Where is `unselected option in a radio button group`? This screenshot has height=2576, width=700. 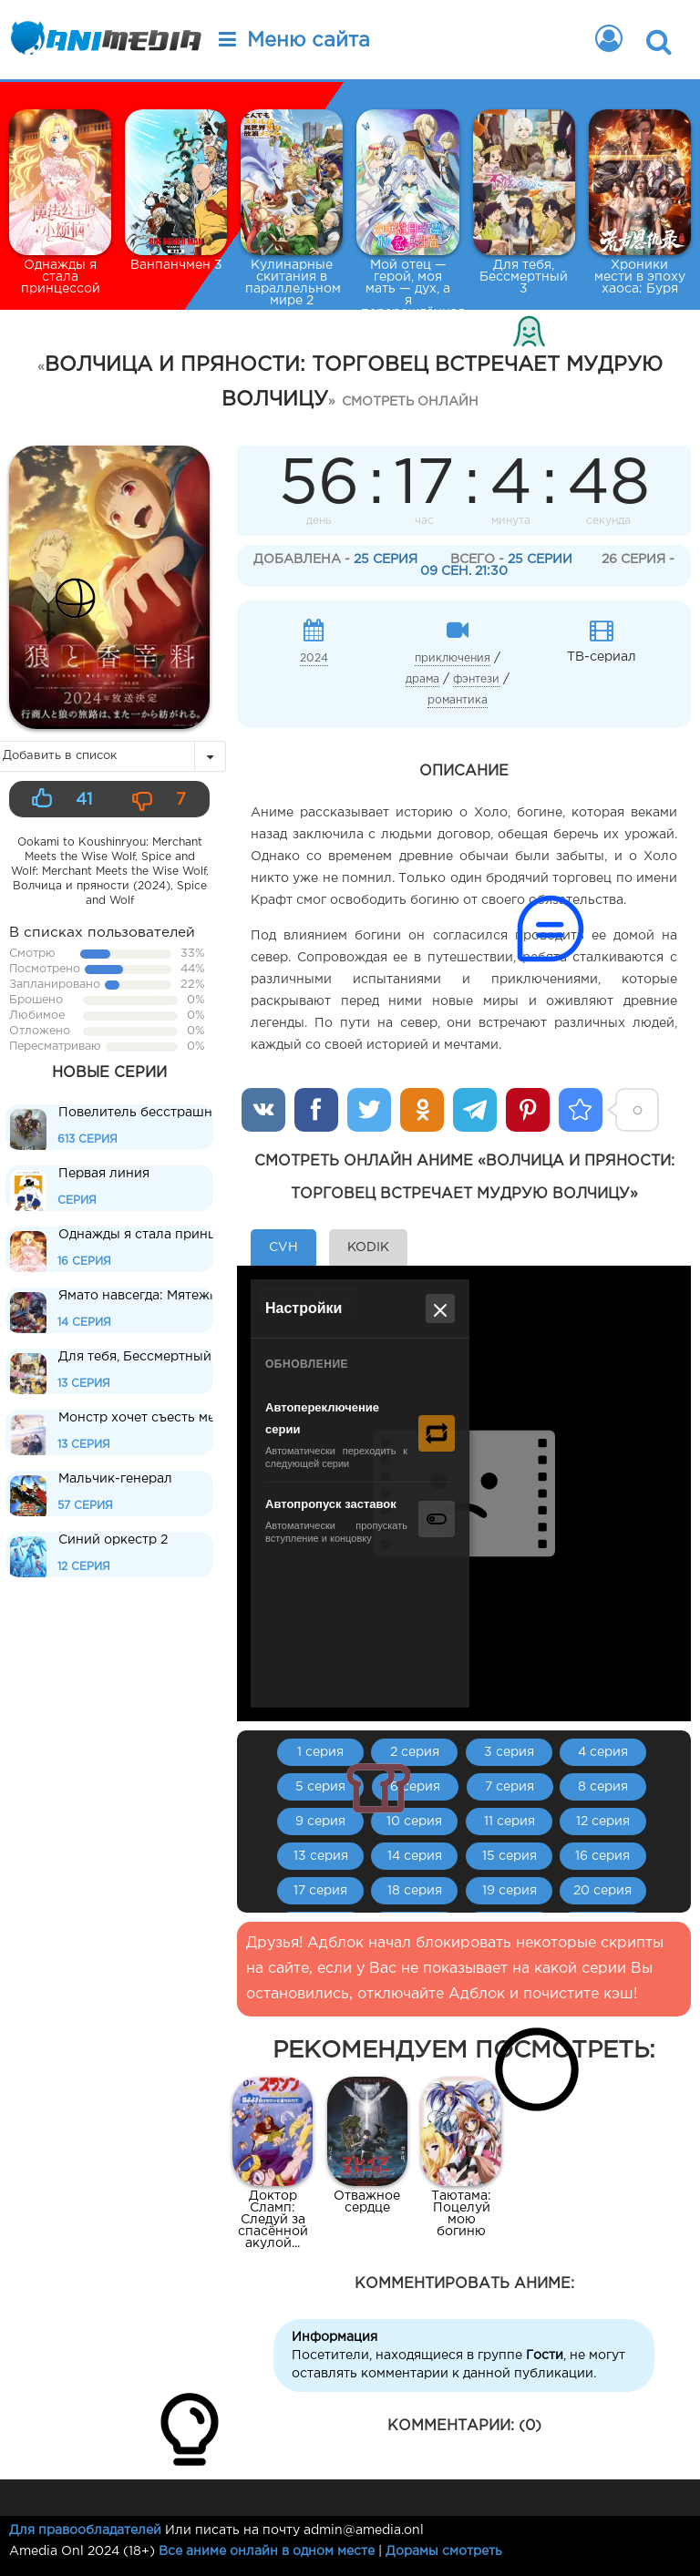 unselected option in a radio button group is located at coordinates (537, 2069).